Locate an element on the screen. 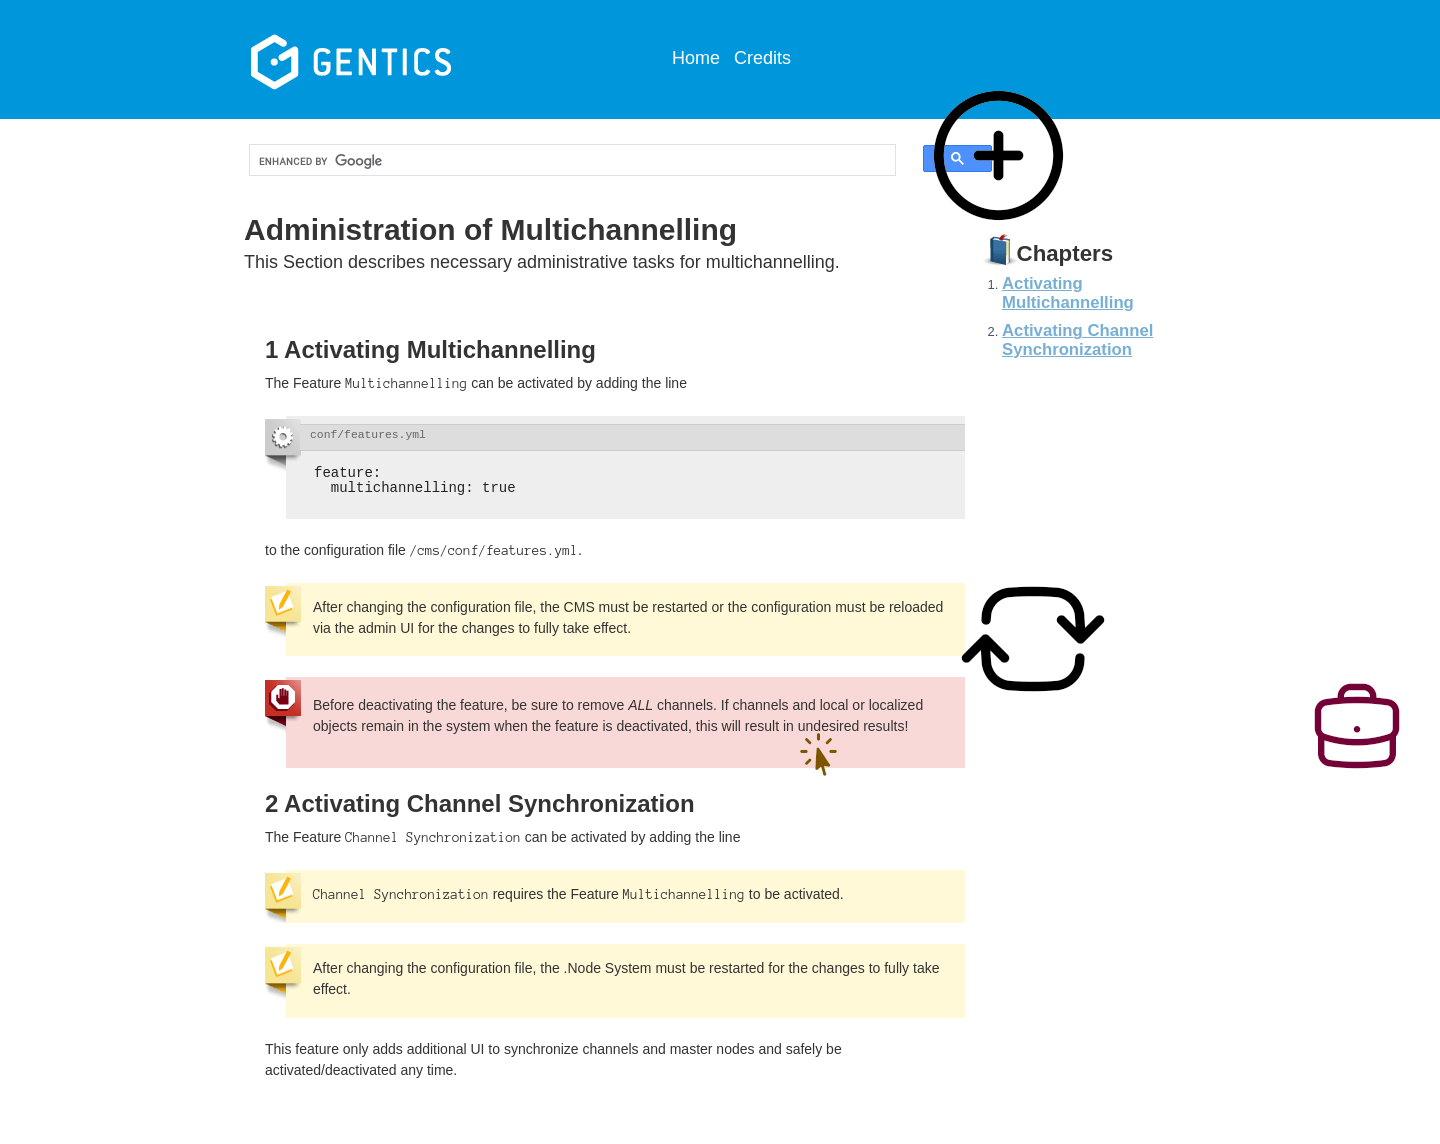  refresh or reload content is located at coordinates (1033, 639).